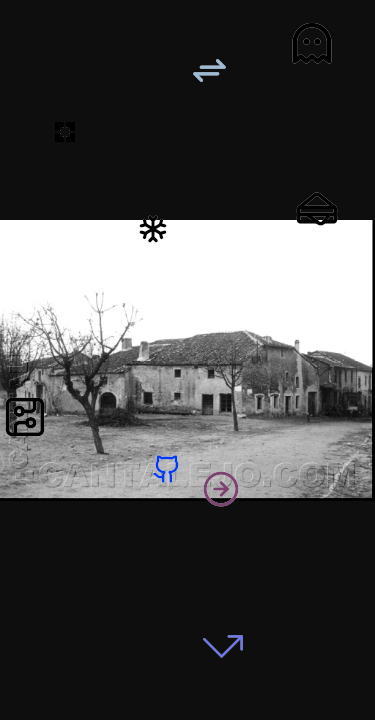  Describe the element at coordinates (153, 229) in the screenshot. I see `activate cooling or air conditioning mode` at that location.